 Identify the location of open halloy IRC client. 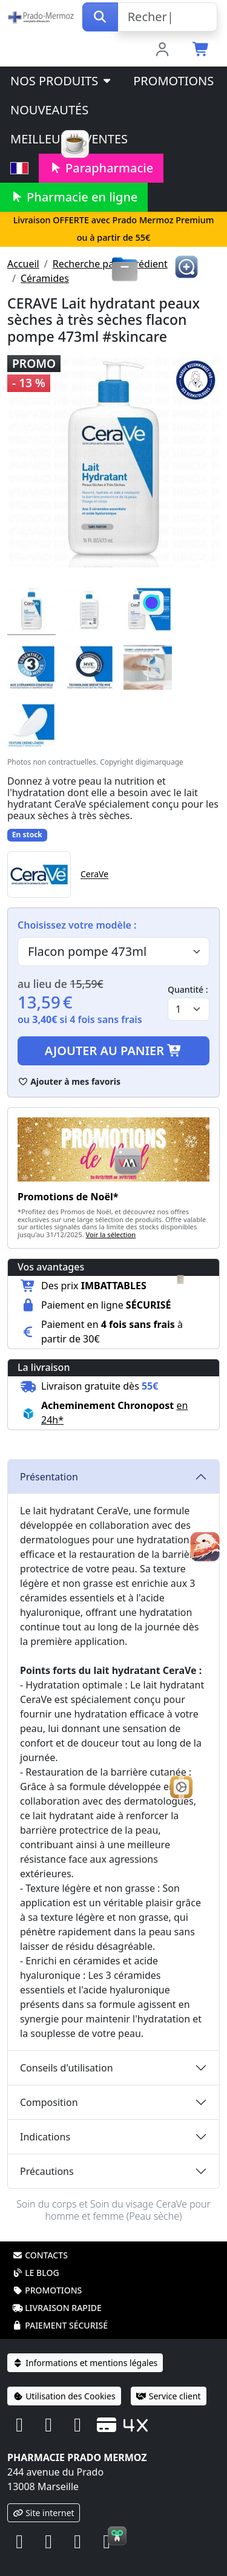
(205, 1546).